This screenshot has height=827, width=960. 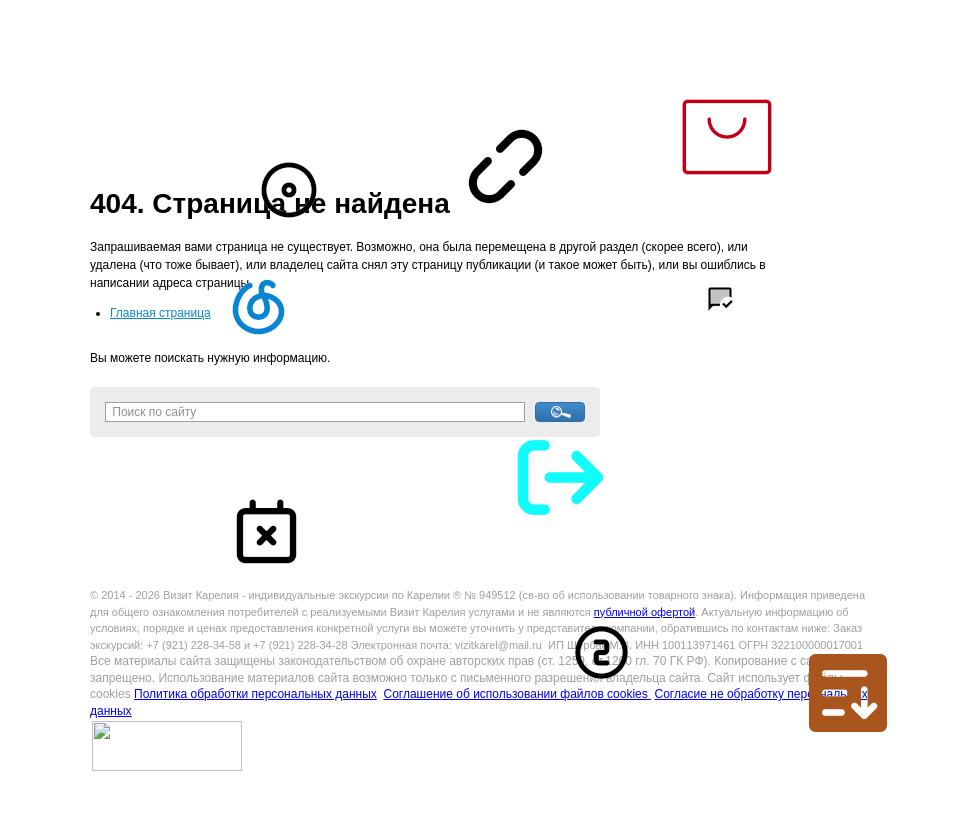 What do you see at coordinates (505, 166) in the screenshot?
I see `unlink or disconnect a URL` at bounding box center [505, 166].